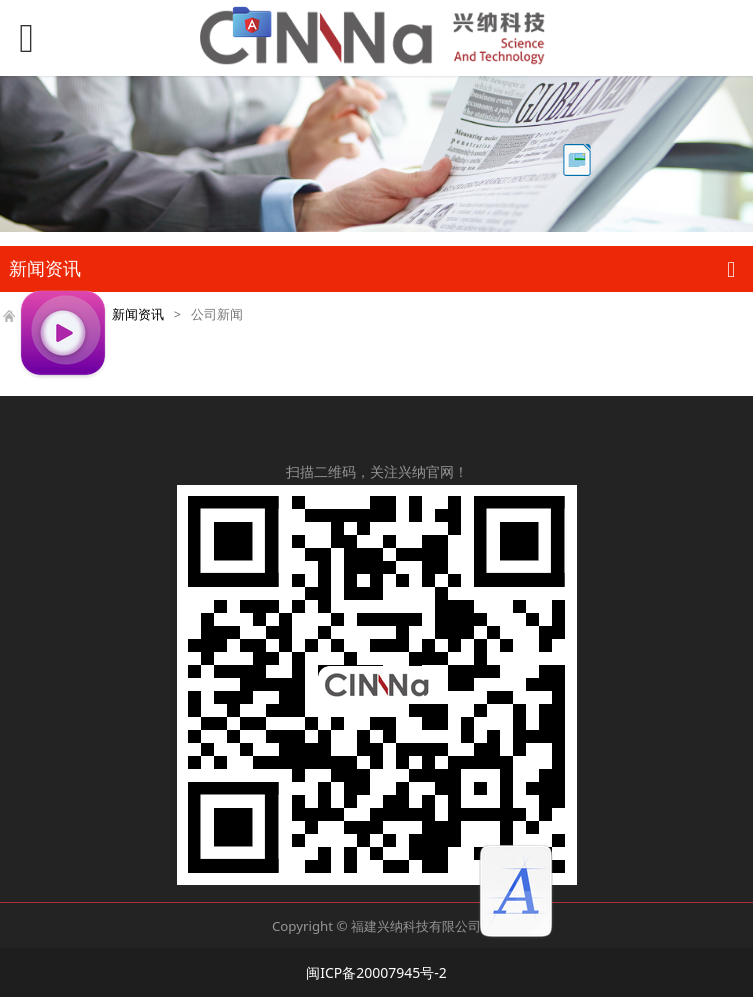 The height and width of the screenshot is (997, 753). I want to click on open folder containing Angular project files, so click(252, 23).